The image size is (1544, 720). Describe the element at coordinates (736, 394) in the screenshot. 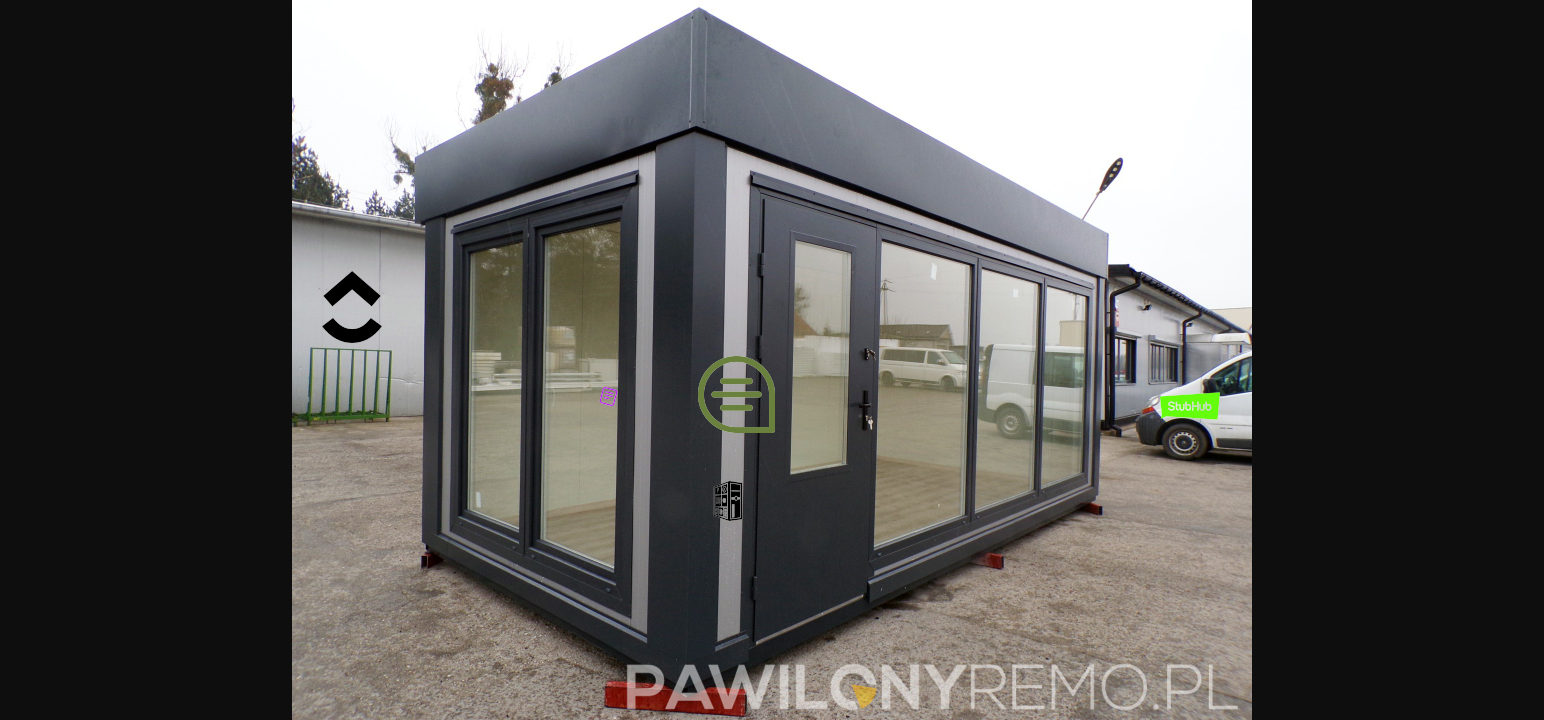

I see `open quip collaborative documents app` at that location.